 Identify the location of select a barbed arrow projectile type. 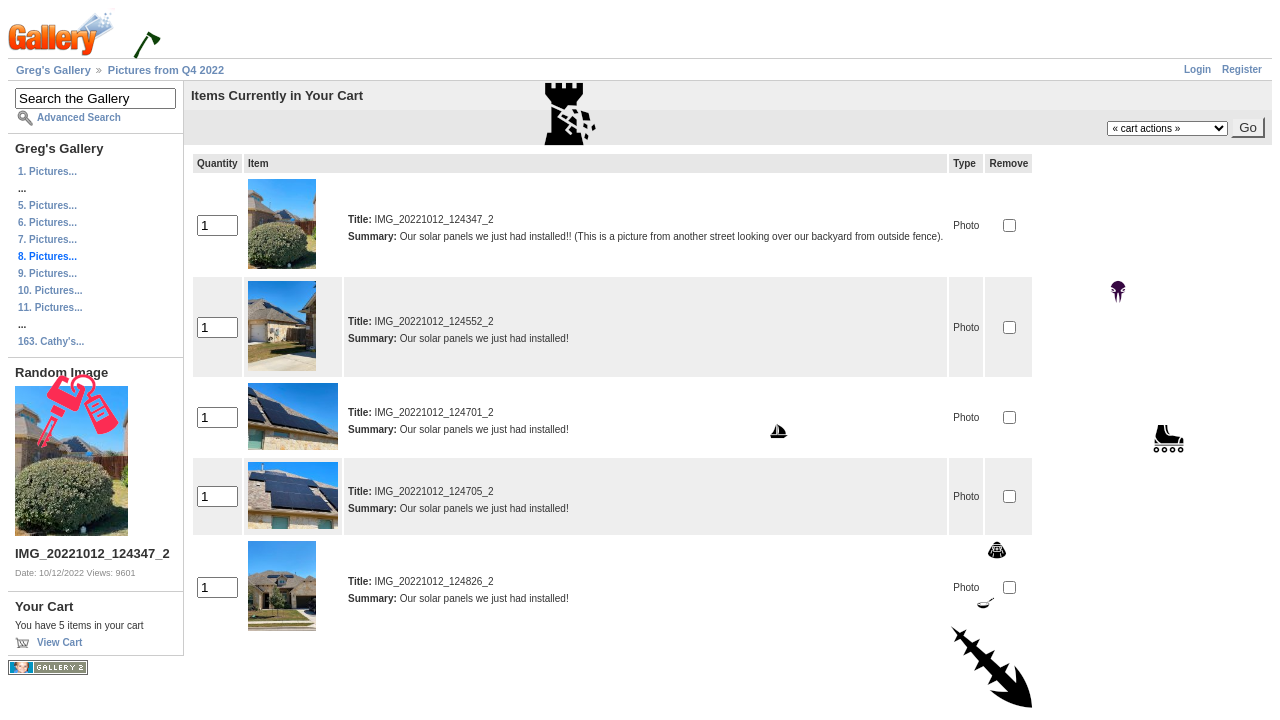
(991, 667).